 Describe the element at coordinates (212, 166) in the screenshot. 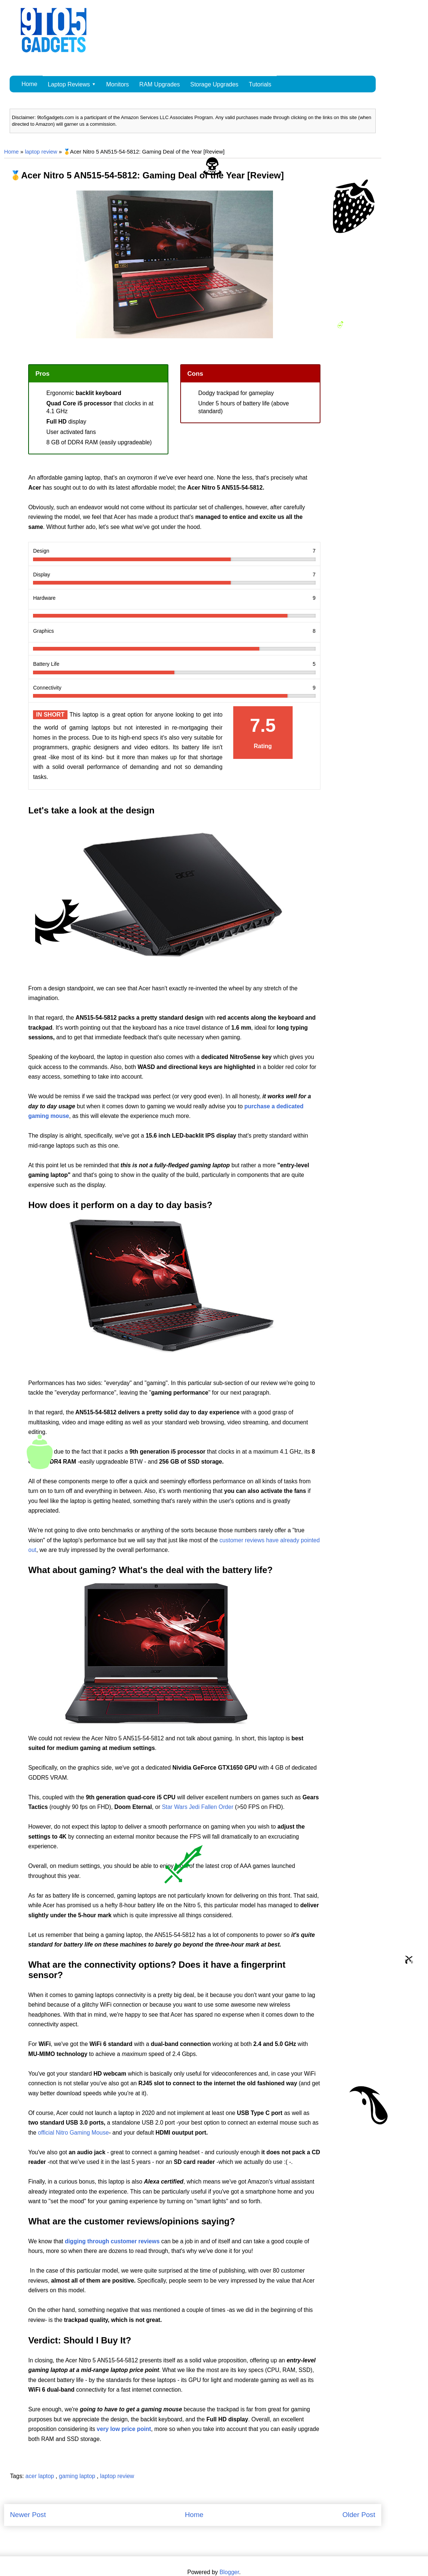

I see `indicates a hazardous or deadly area on the game map` at that location.